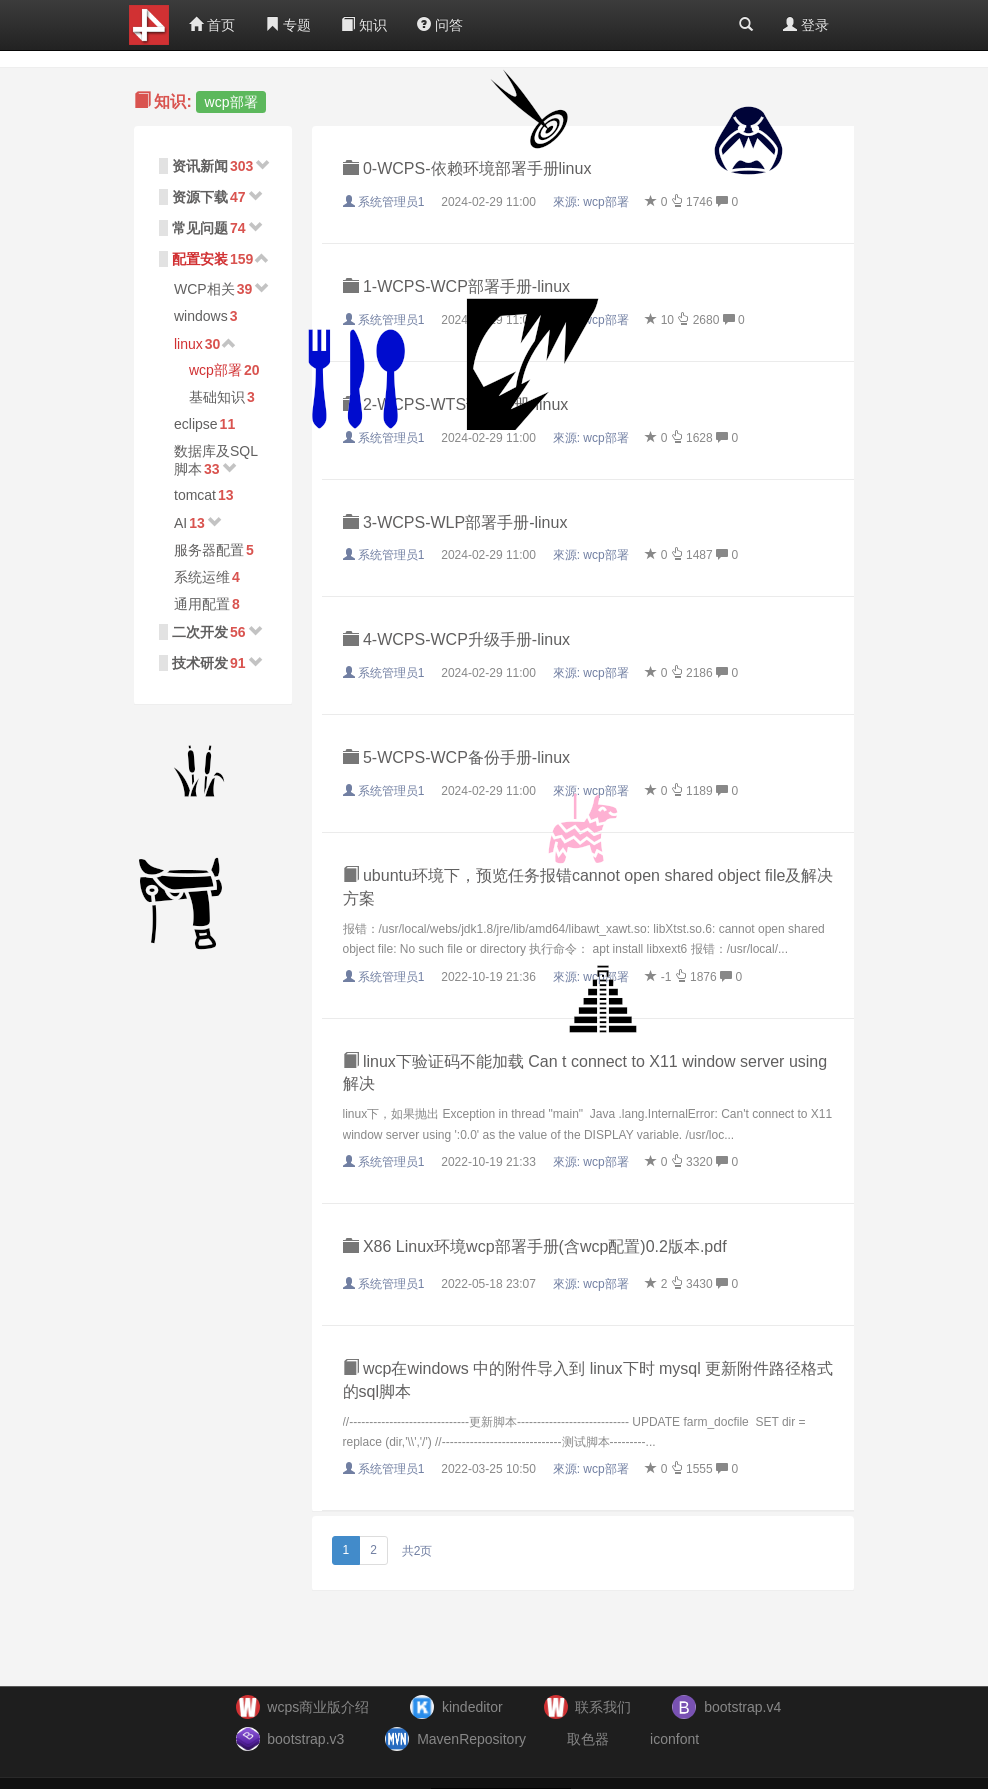 The image size is (988, 1789). I want to click on party or celebration theme indicator, so click(583, 829).